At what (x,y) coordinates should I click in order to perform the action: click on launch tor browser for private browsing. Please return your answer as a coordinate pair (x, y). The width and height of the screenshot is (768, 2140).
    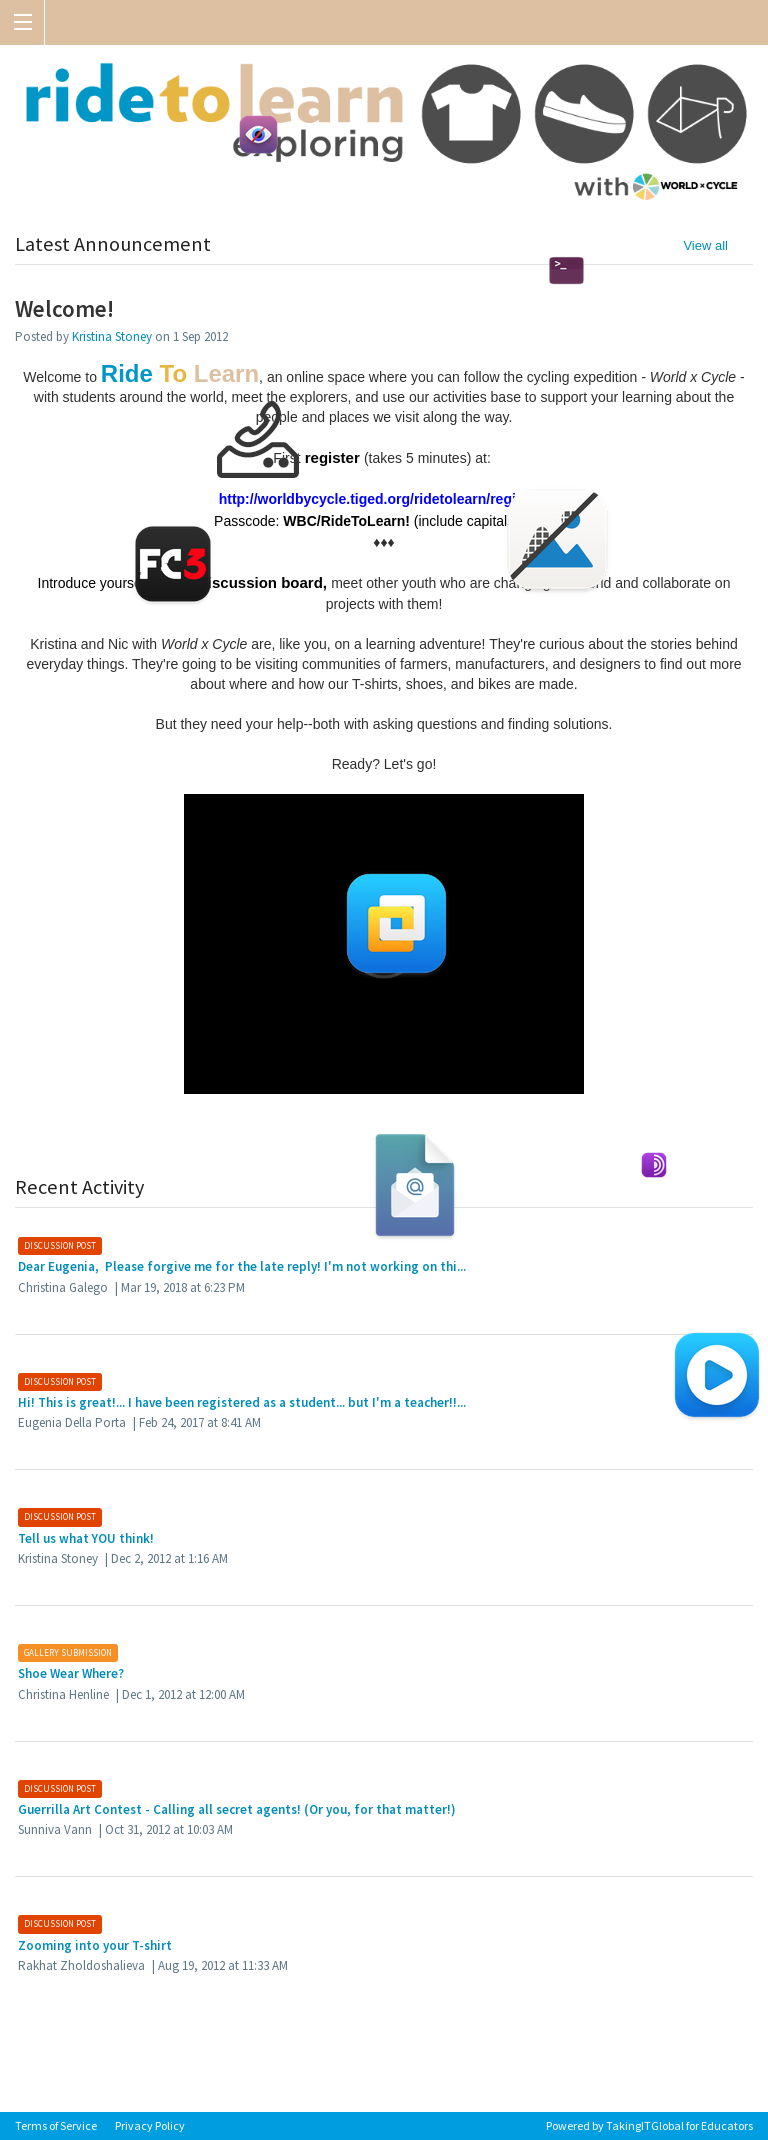
    Looking at the image, I should click on (654, 1165).